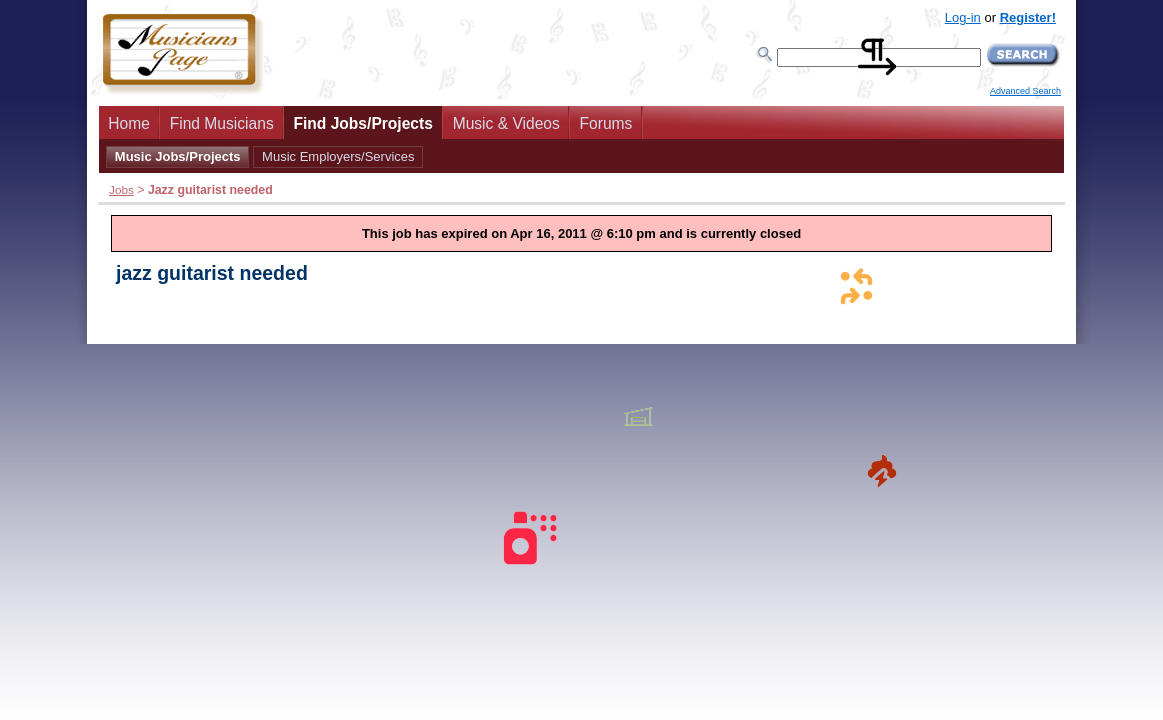 Image resolution: width=1163 pixels, height=720 pixels. What do you see at coordinates (882, 471) in the screenshot?
I see `indicates a system error or crash` at bounding box center [882, 471].